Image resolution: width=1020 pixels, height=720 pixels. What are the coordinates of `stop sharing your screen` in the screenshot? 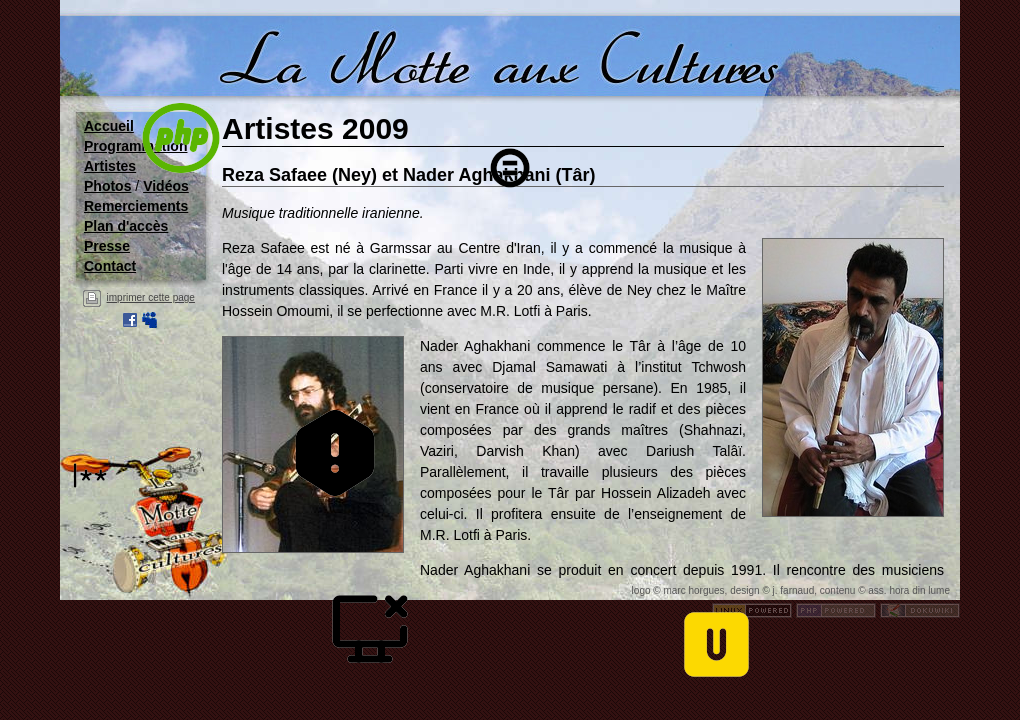 It's located at (370, 629).